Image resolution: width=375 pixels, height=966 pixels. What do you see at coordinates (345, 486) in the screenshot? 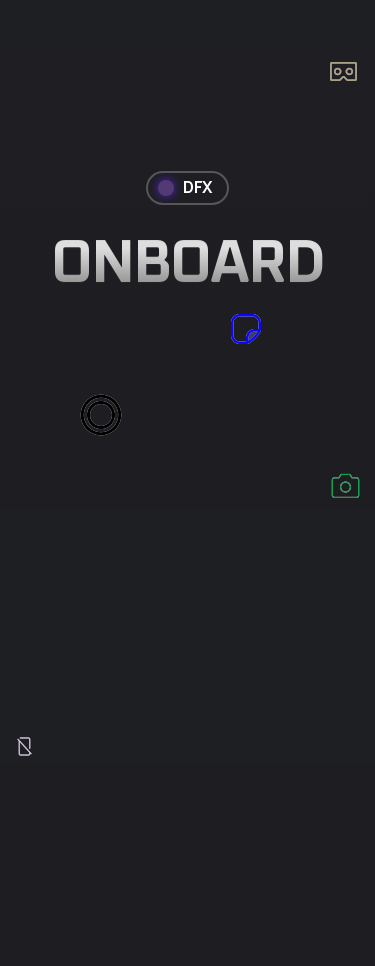
I see `take a photo` at bounding box center [345, 486].